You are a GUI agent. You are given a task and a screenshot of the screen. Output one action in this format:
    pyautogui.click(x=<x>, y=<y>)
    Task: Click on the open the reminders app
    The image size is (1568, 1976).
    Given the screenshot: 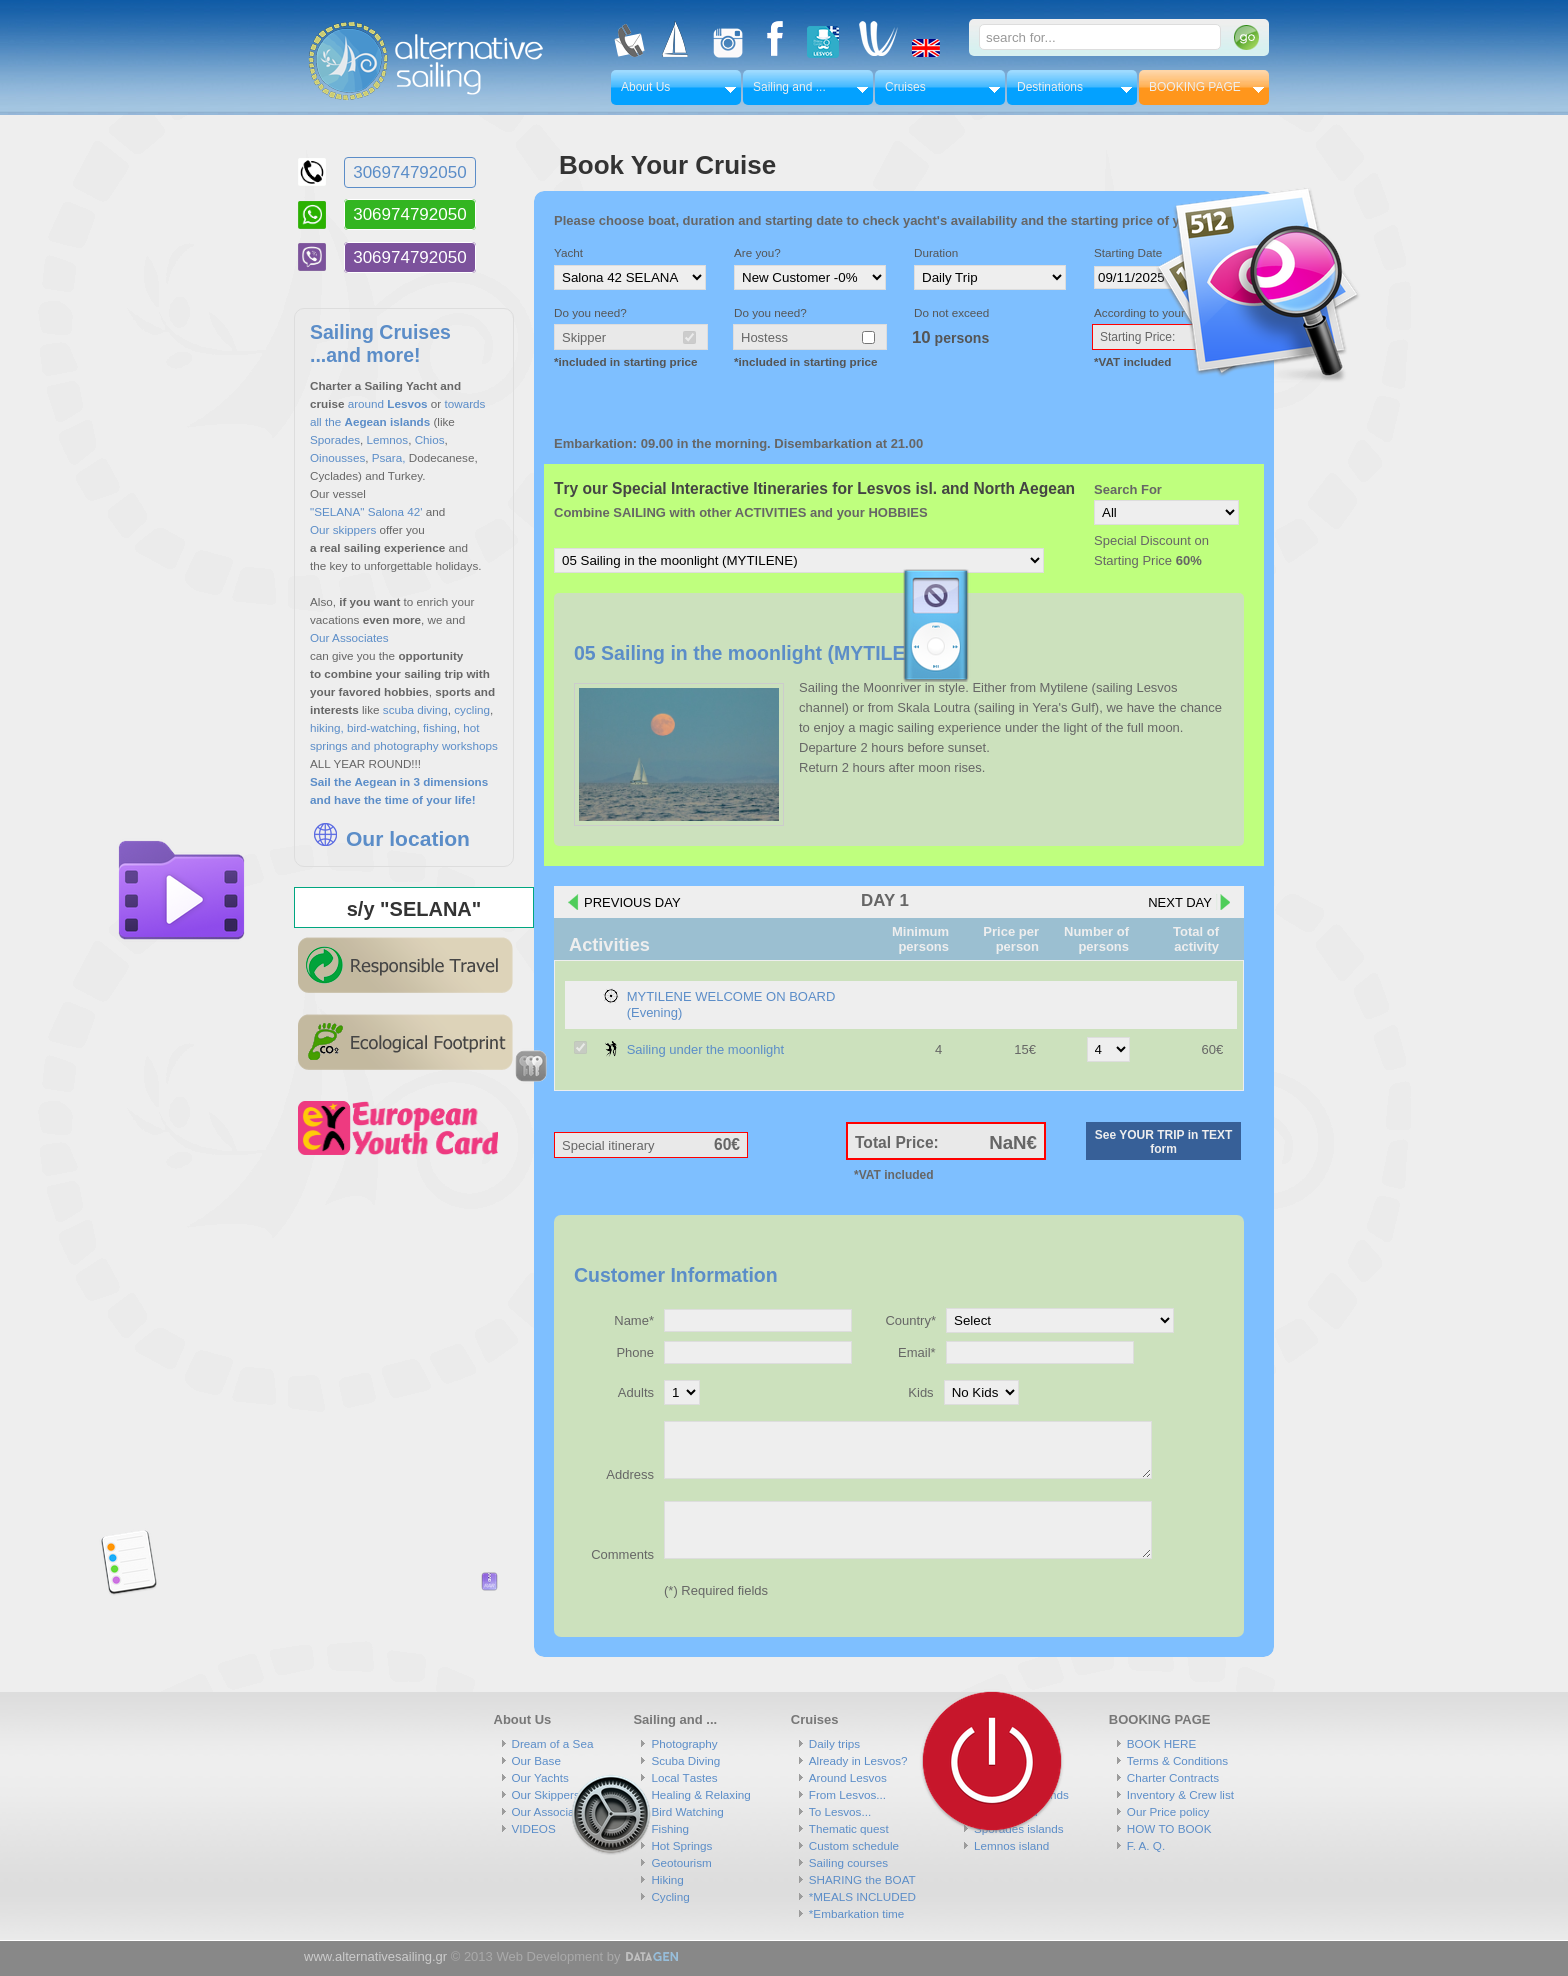 What is the action you would take?
    pyautogui.click(x=128, y=1562)
    